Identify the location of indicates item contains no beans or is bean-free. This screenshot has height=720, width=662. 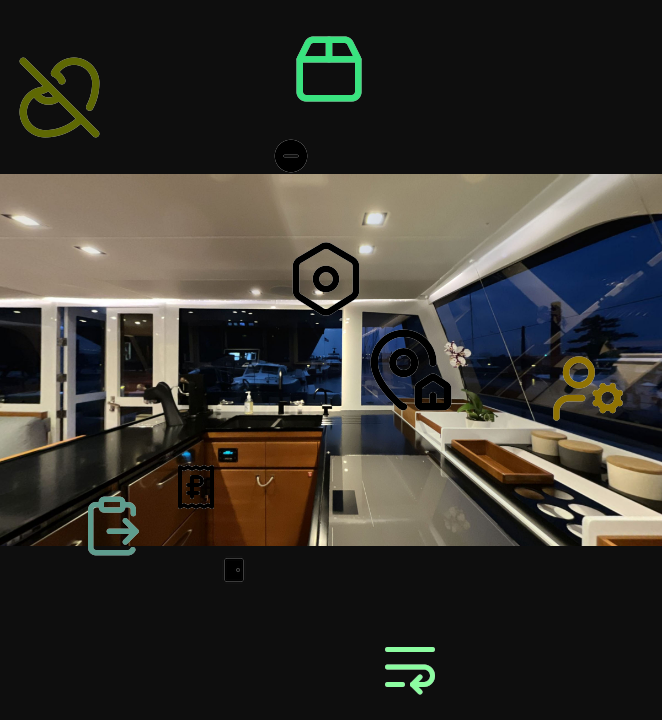
(59, 97).